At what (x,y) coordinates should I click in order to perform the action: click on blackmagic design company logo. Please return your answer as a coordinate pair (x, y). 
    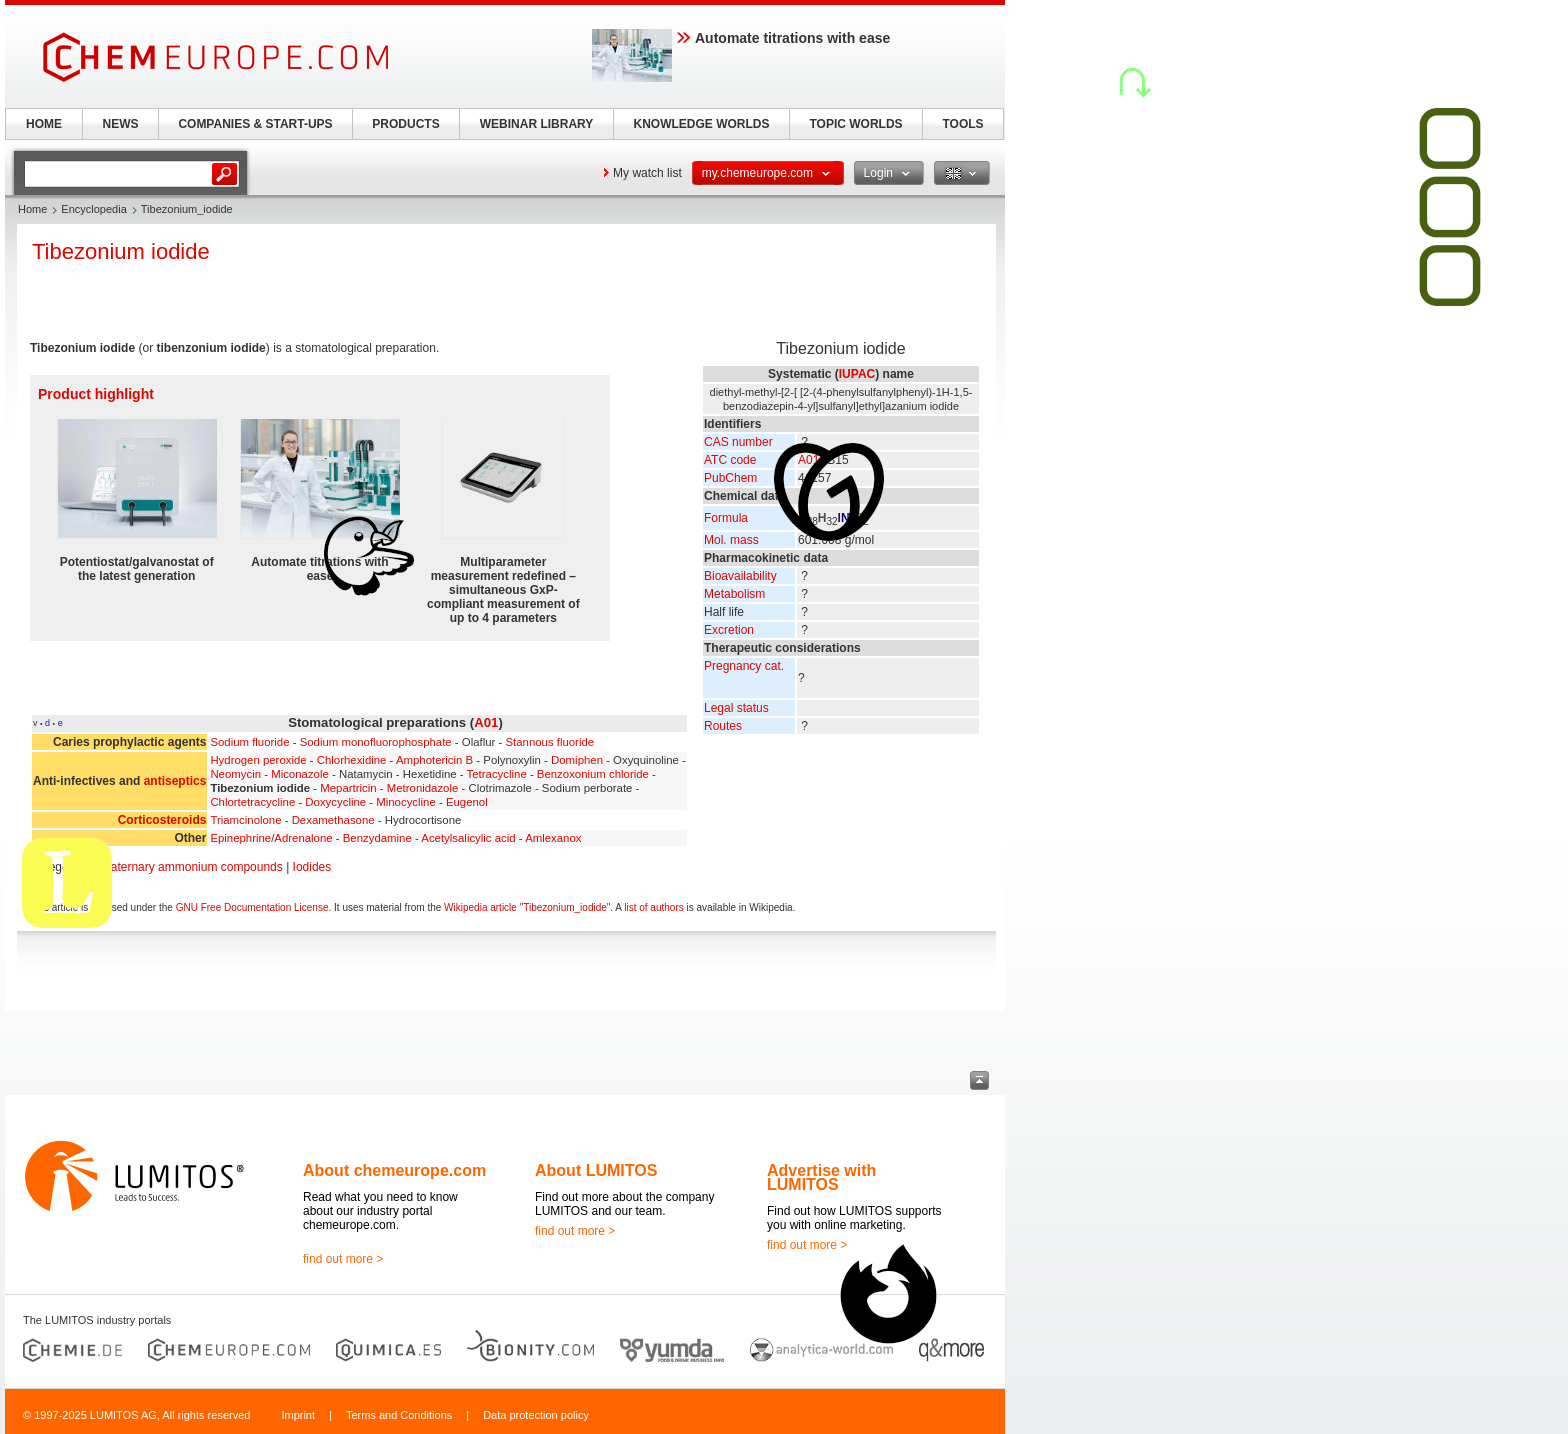
    Looking at the image, I should click on (1450, 207).